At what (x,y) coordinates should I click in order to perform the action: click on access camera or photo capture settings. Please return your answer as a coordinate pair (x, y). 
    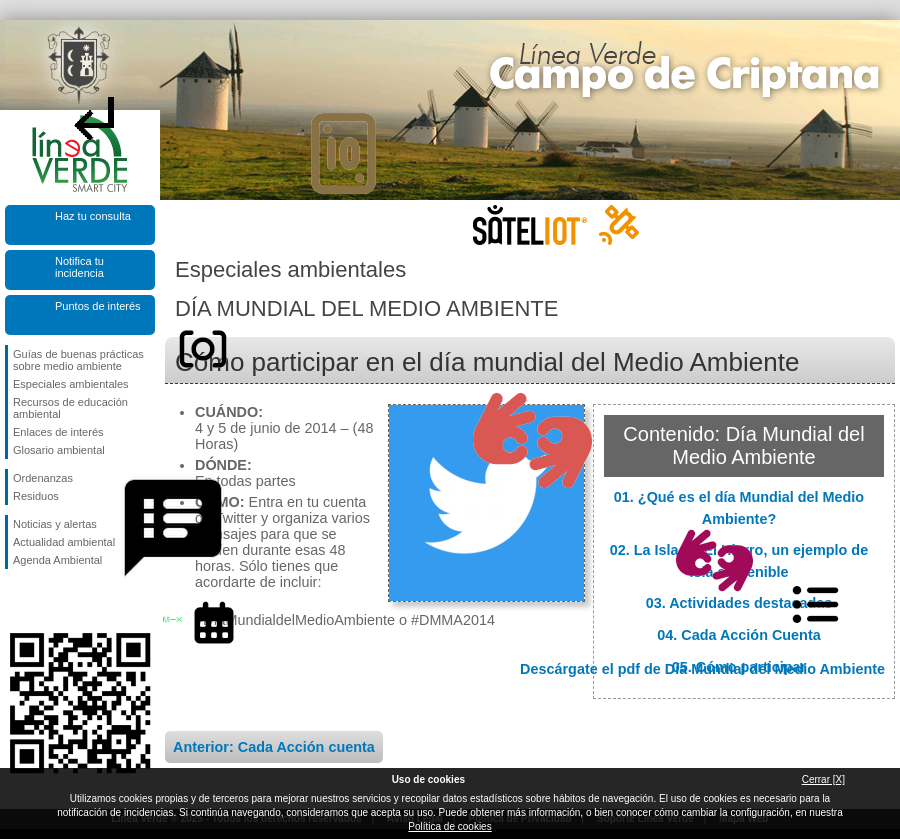
    Looking at the image, I should click on (203, 349).